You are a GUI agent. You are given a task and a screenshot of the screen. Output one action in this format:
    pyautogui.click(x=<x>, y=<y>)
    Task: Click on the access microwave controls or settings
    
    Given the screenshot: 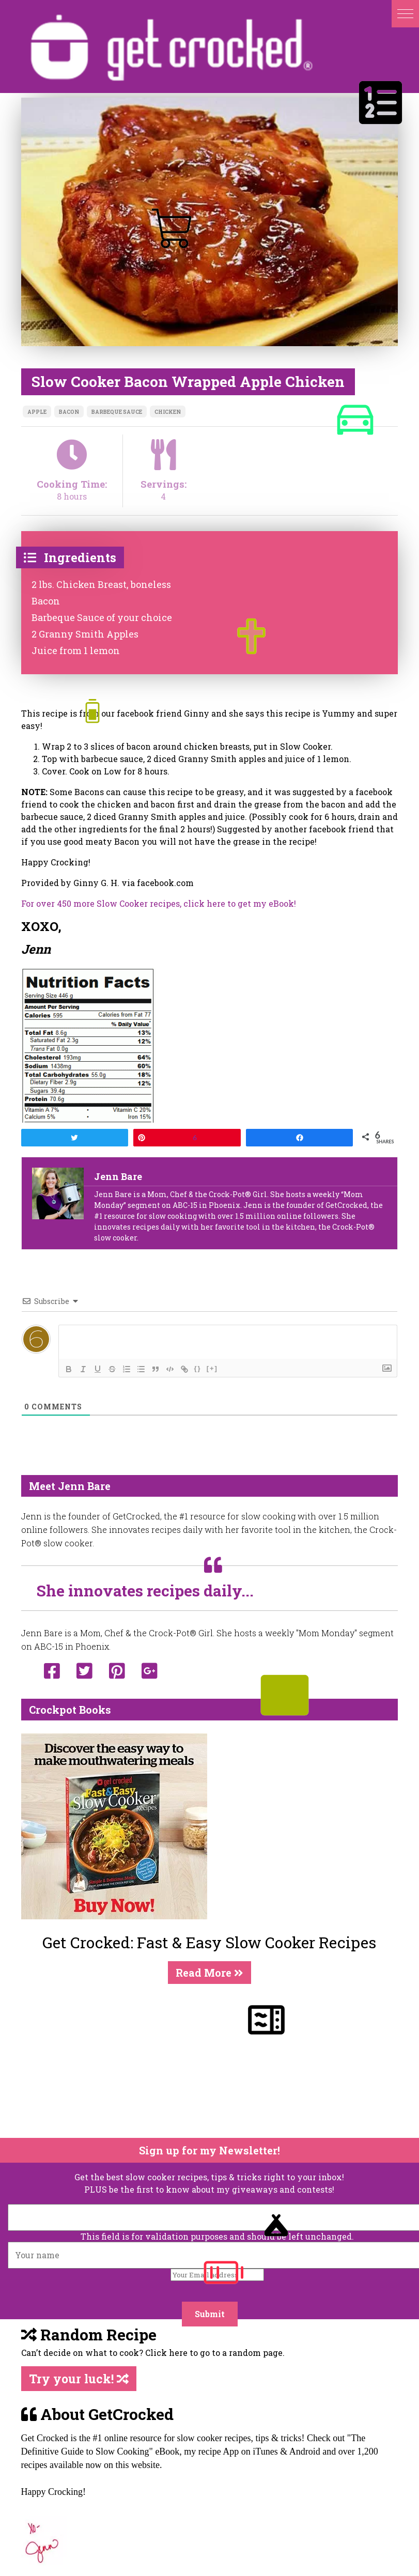 What is the action you would take?
    pyautogui.click(x=266, y=2020)
    